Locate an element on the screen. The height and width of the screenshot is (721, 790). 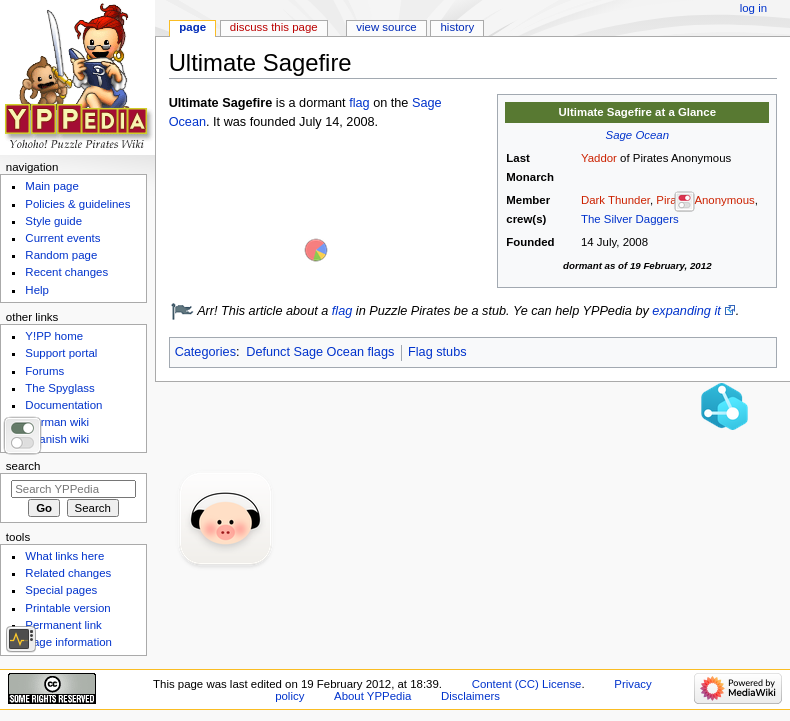
open gnome tweaks settings is located at coordinates (684, 201).